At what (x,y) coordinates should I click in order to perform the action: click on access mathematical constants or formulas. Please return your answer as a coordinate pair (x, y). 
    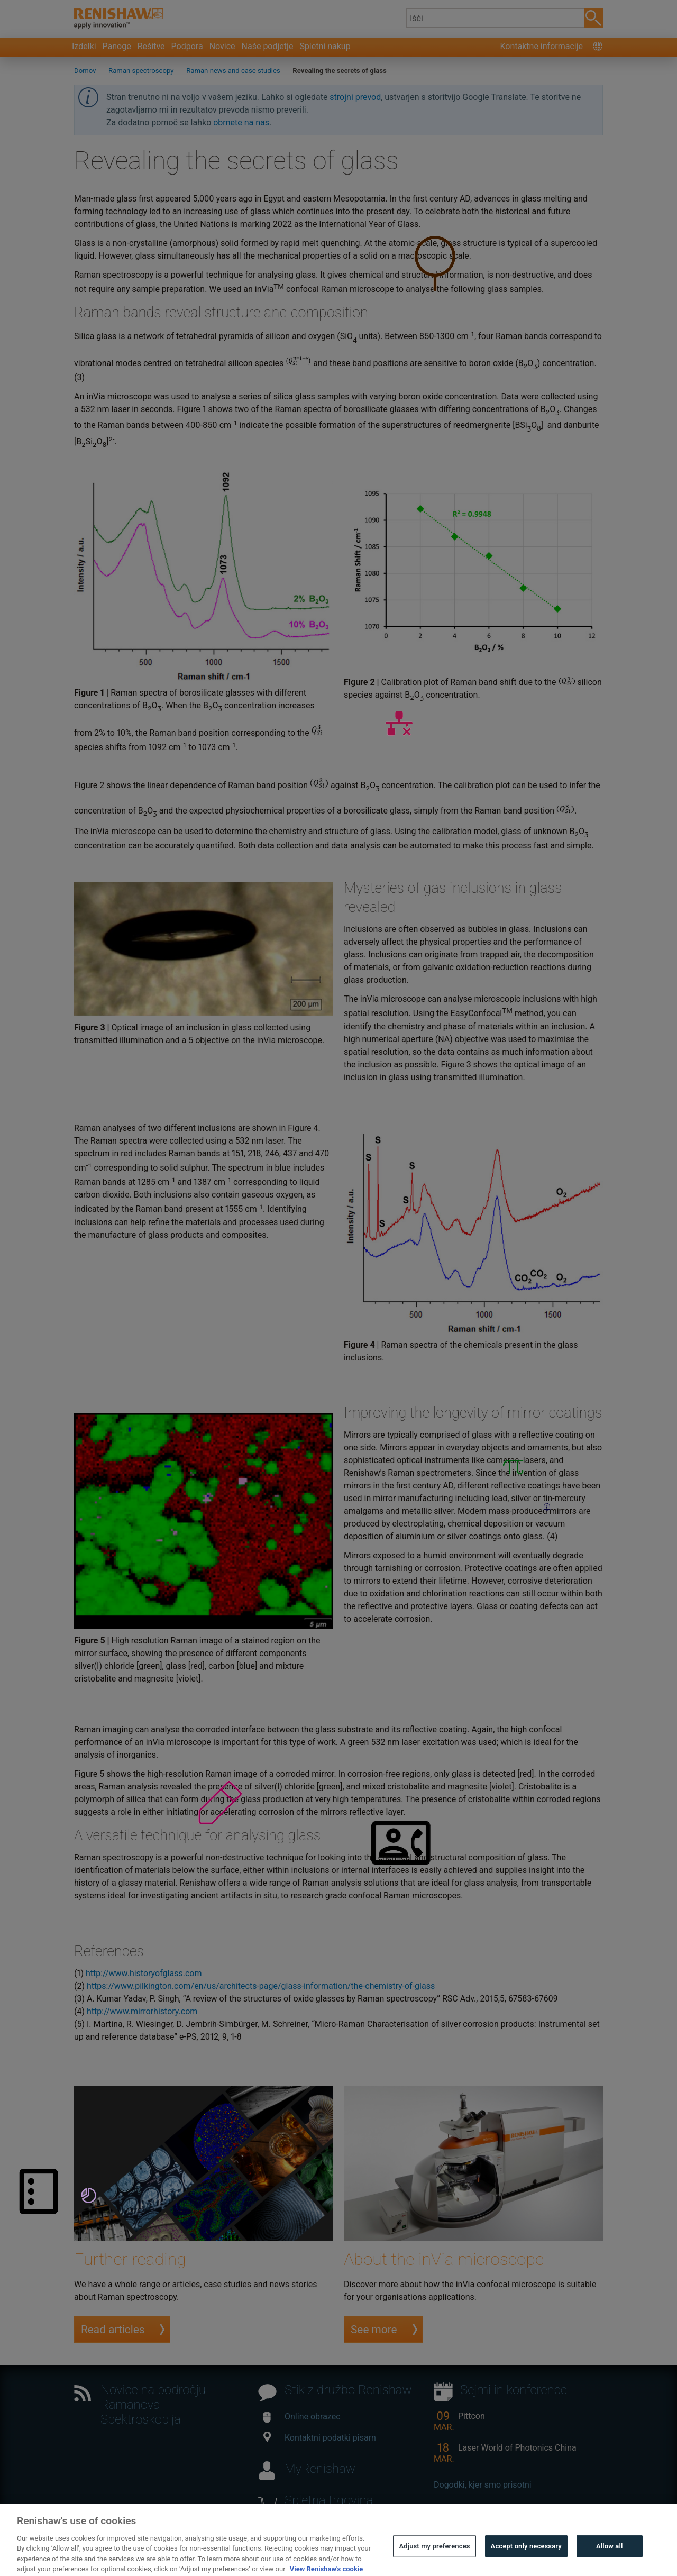
    Looking at the image, I should click on (514, 1467).